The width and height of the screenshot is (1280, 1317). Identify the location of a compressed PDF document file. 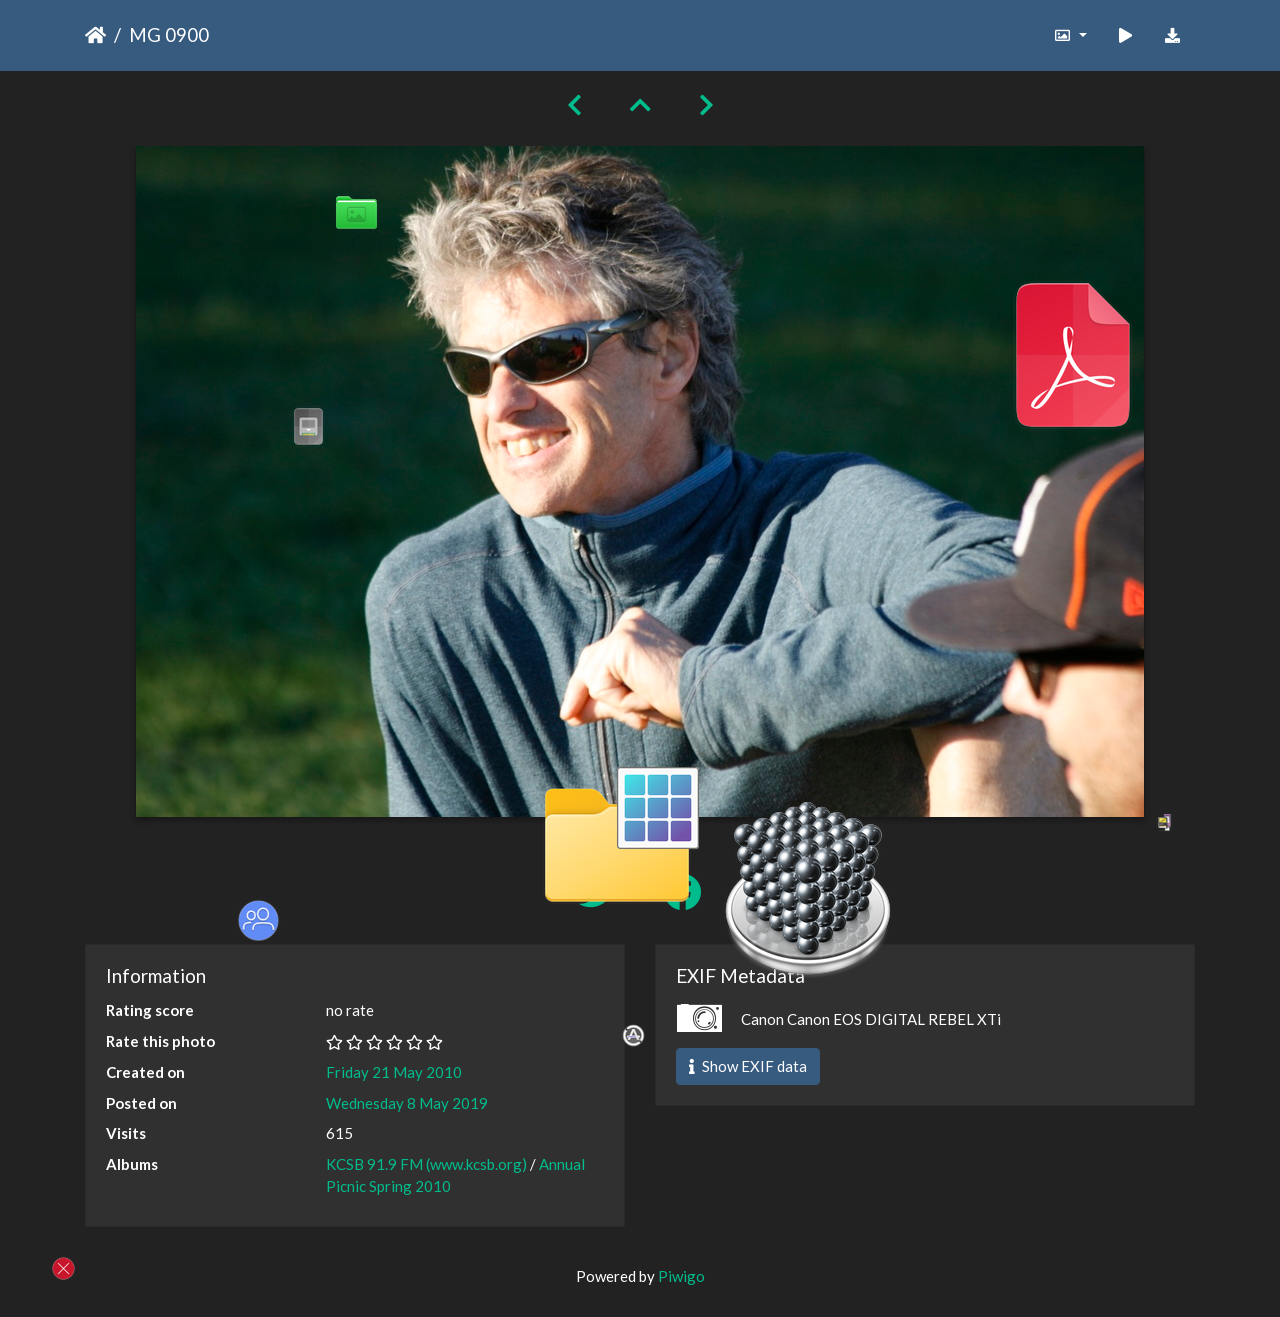
(1073, 355).